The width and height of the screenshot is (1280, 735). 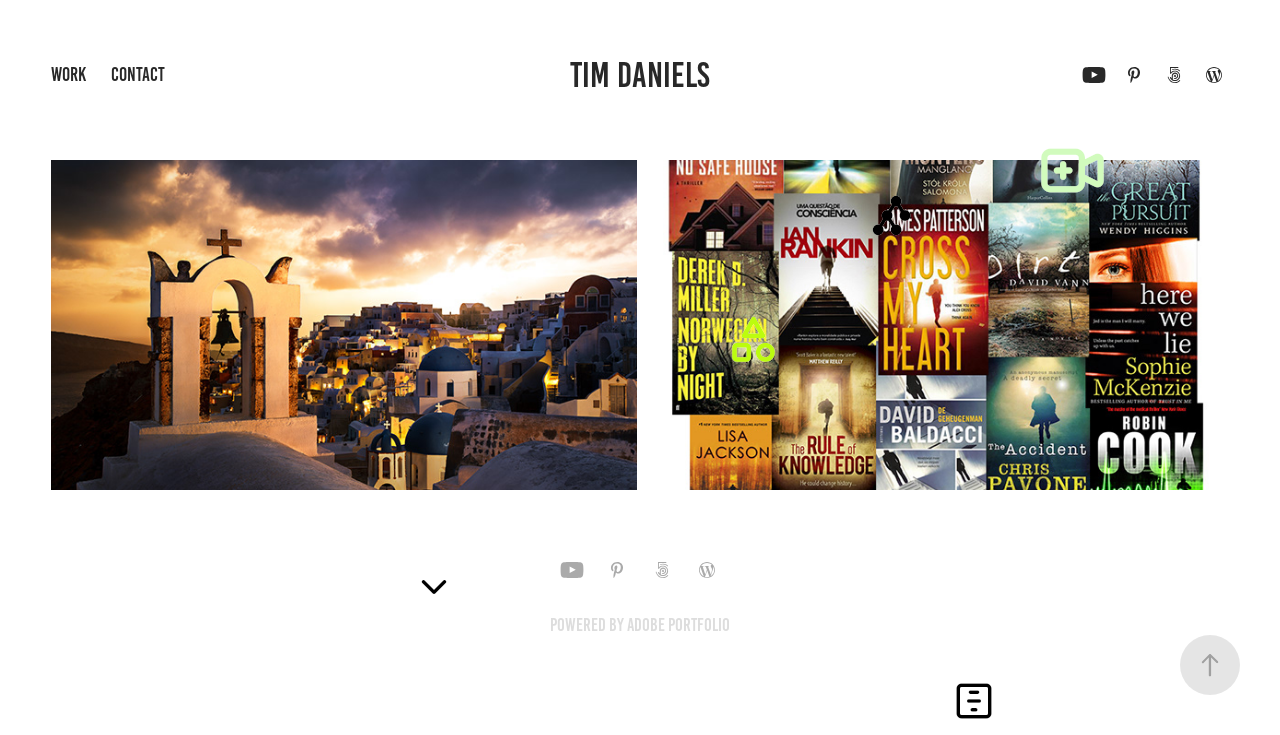 What do you see at coordinates (892, 215) in the screenshot?
I see `view hierarchical data structure` at bounding box center [892, 215].